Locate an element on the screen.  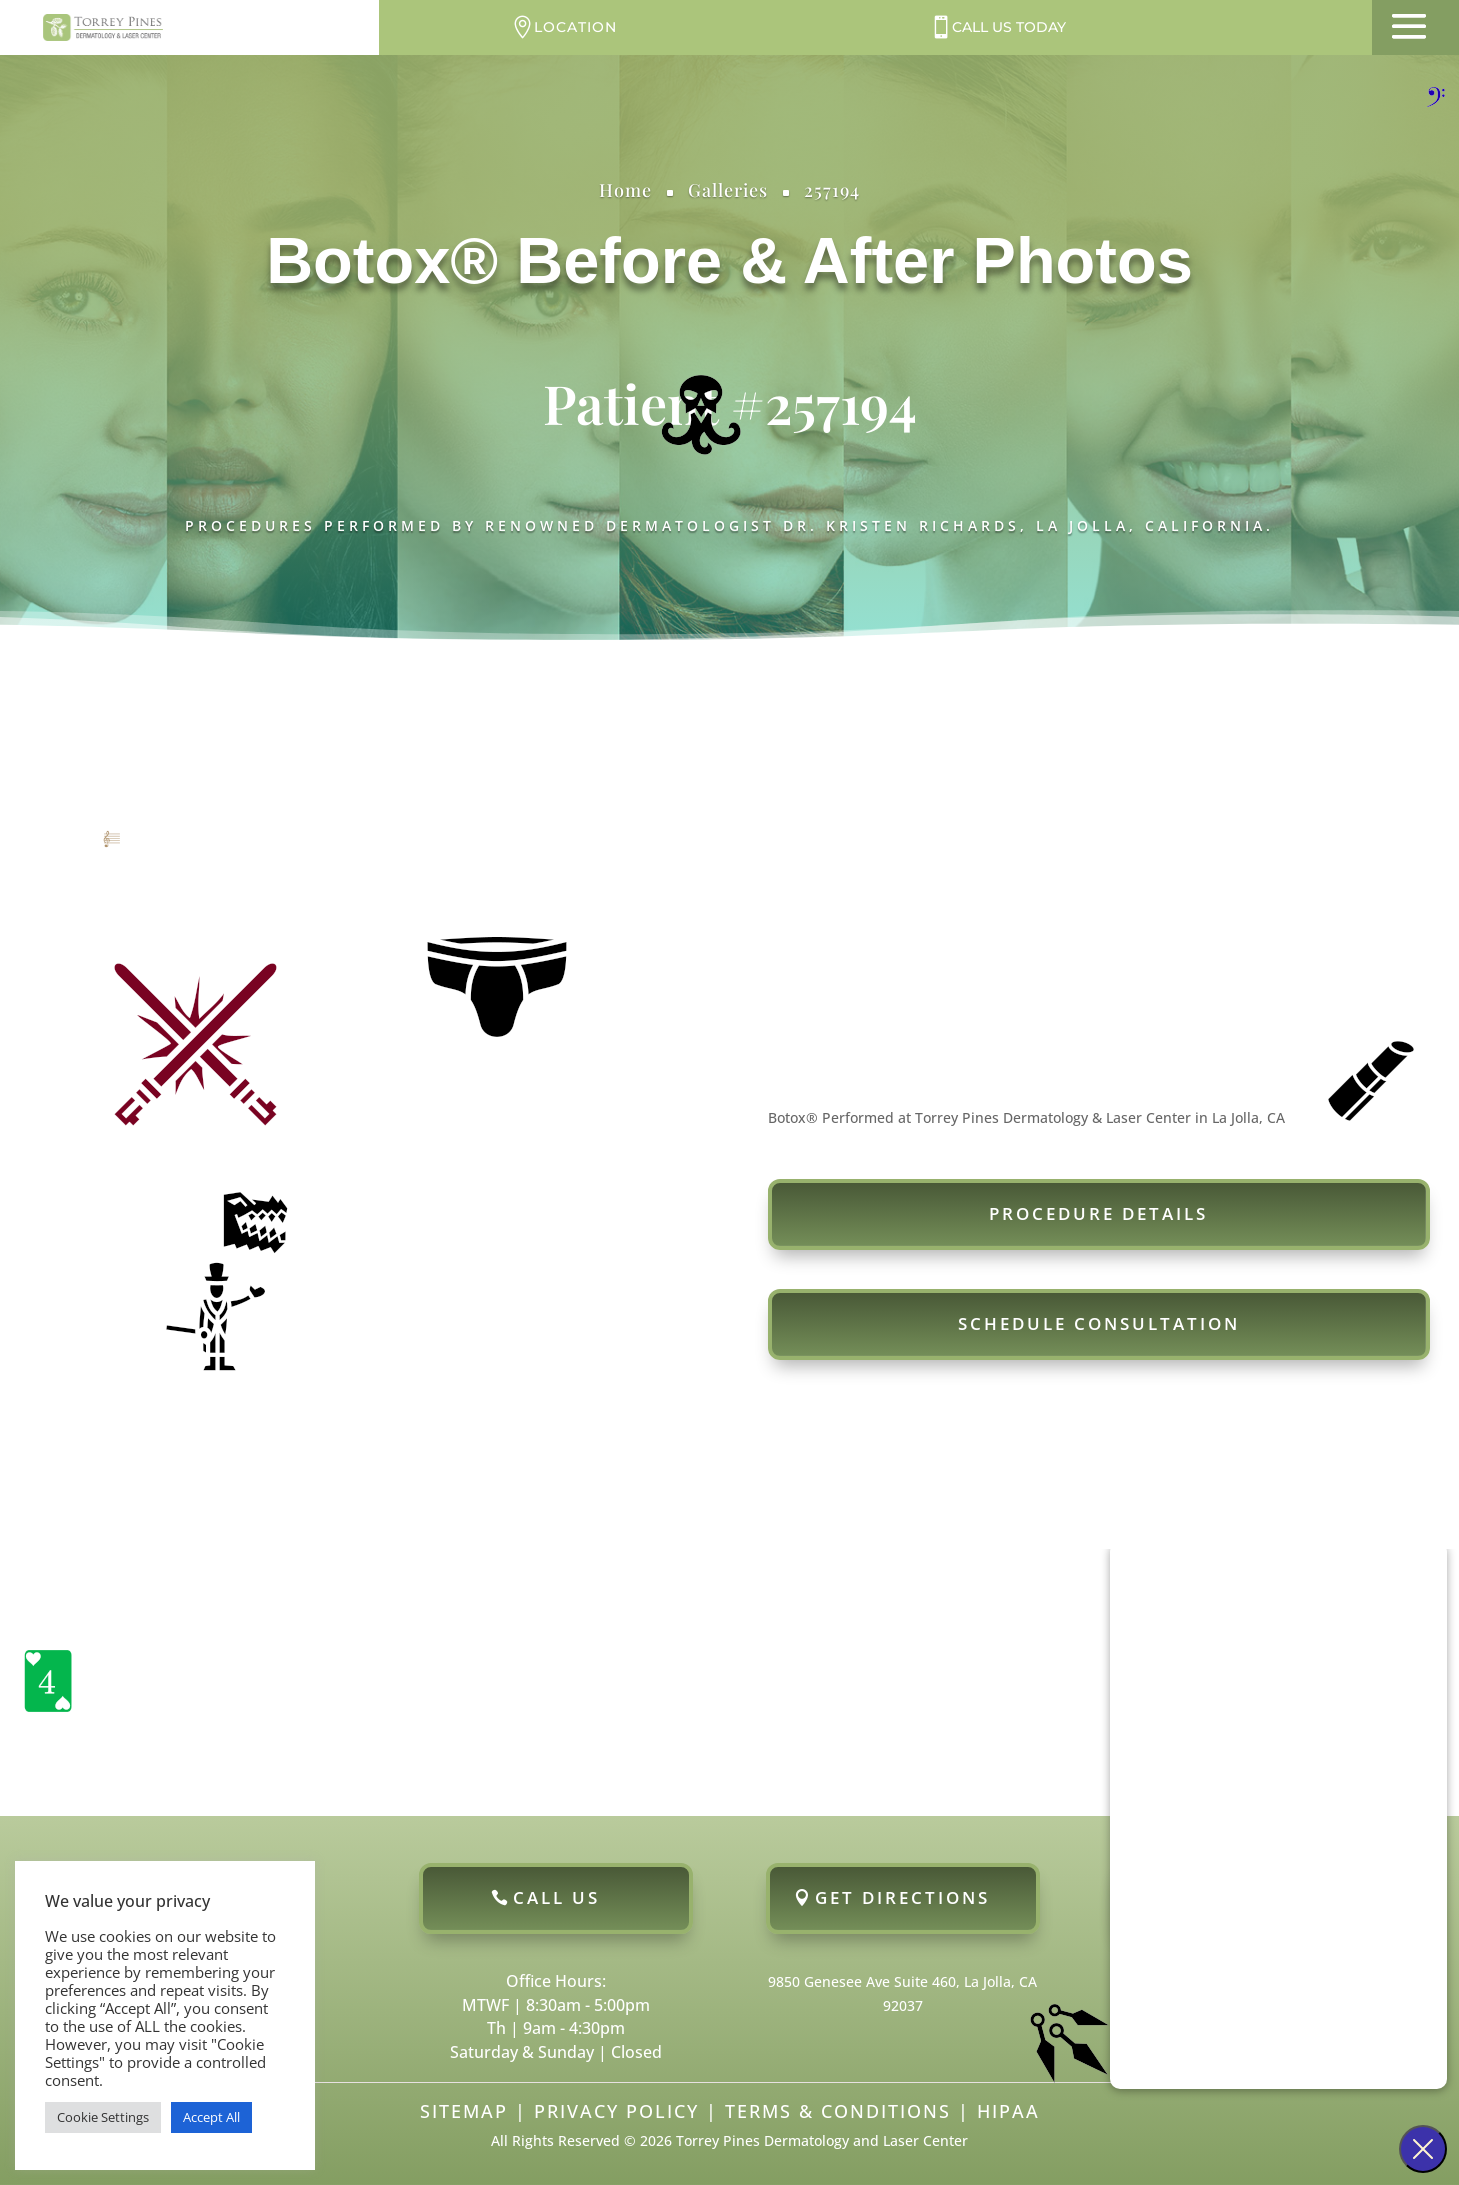
indicates a danger or hazard zone in a game is located at coordinates (255, 1223).